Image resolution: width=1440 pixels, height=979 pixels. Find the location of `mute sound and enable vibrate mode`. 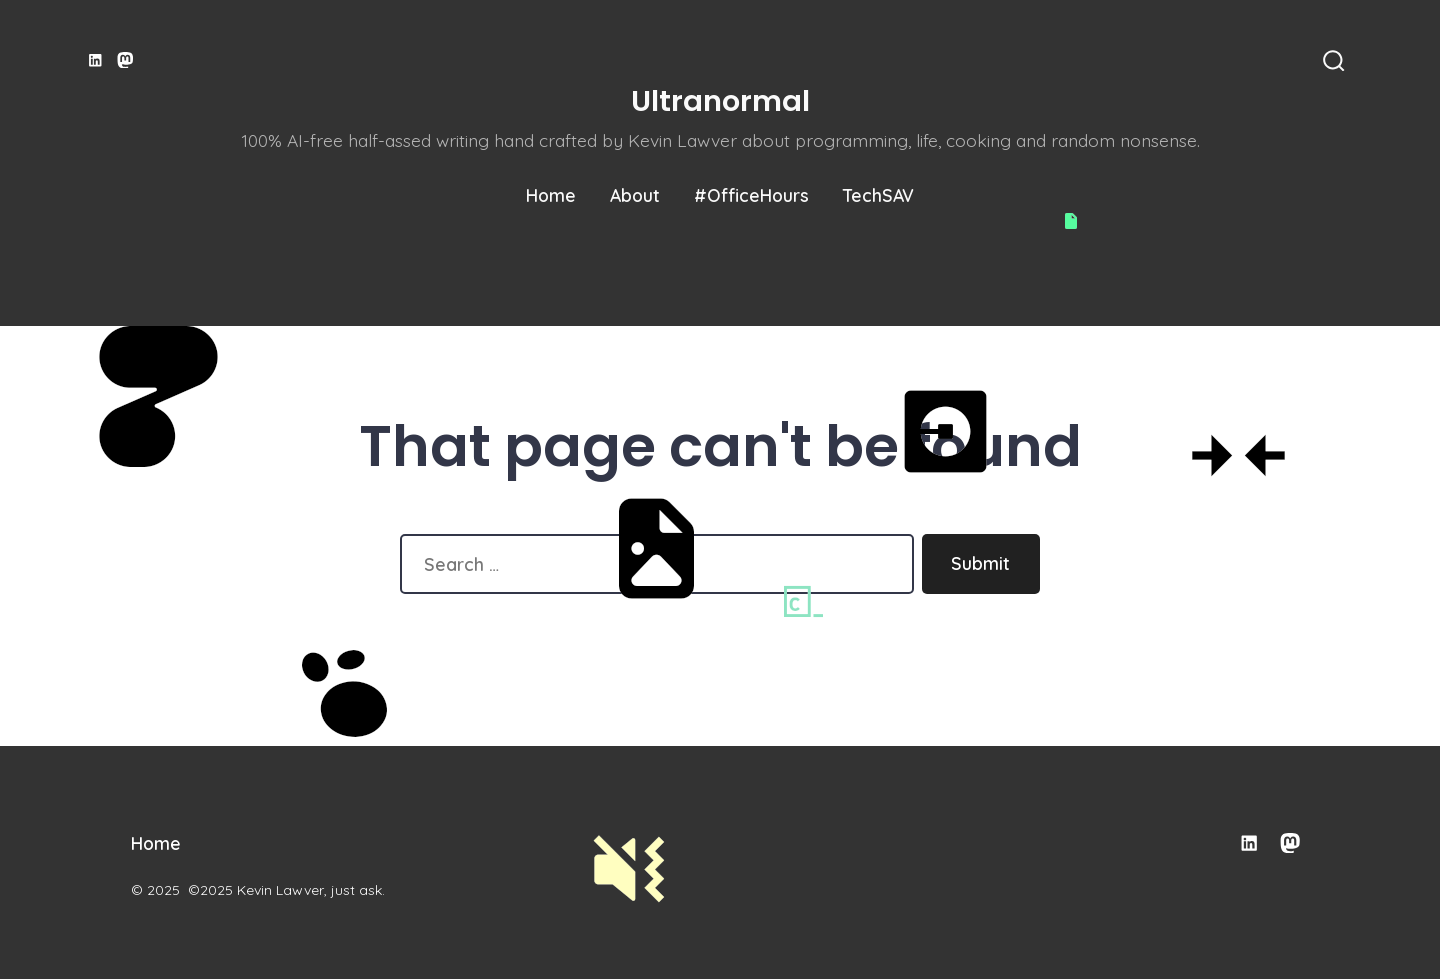

mute sound and enable vibrate mode is located at coordinates (631, 869).